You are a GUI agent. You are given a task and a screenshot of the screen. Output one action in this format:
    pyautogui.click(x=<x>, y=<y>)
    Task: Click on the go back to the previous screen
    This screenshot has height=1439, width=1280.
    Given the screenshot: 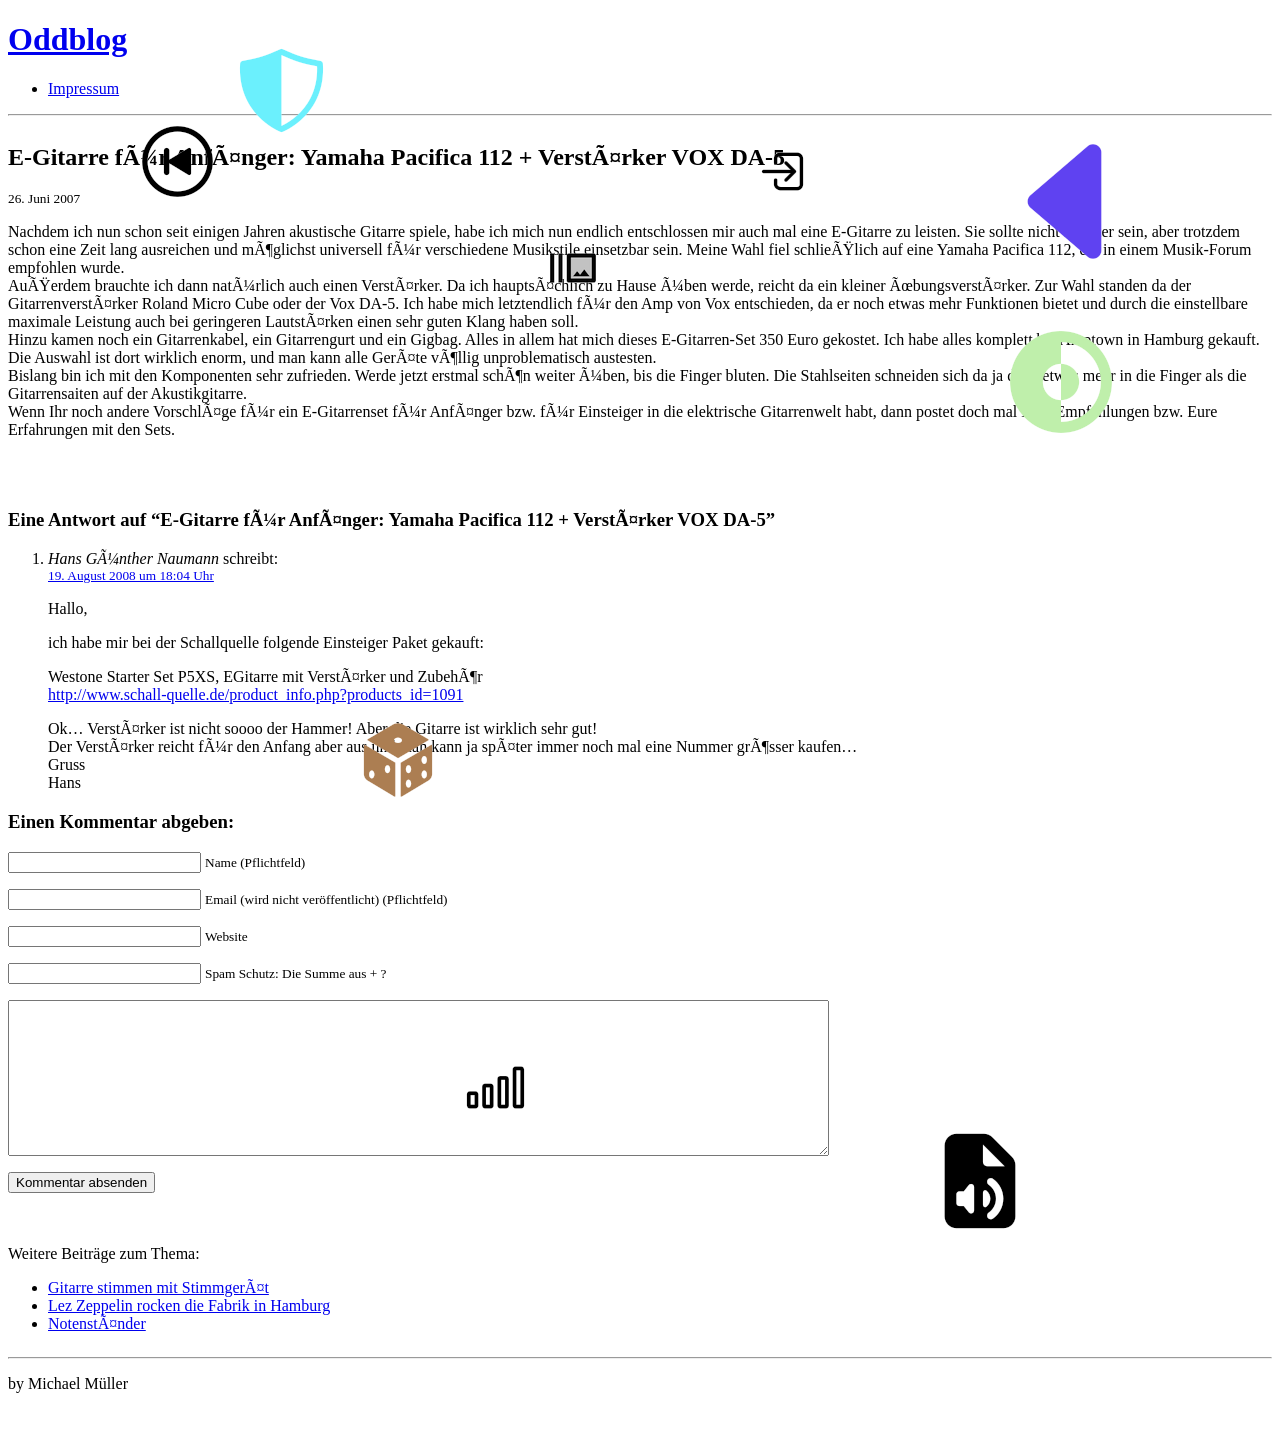 What is the action you would take?
    pyautogui.click(x=1064, y=201)
    